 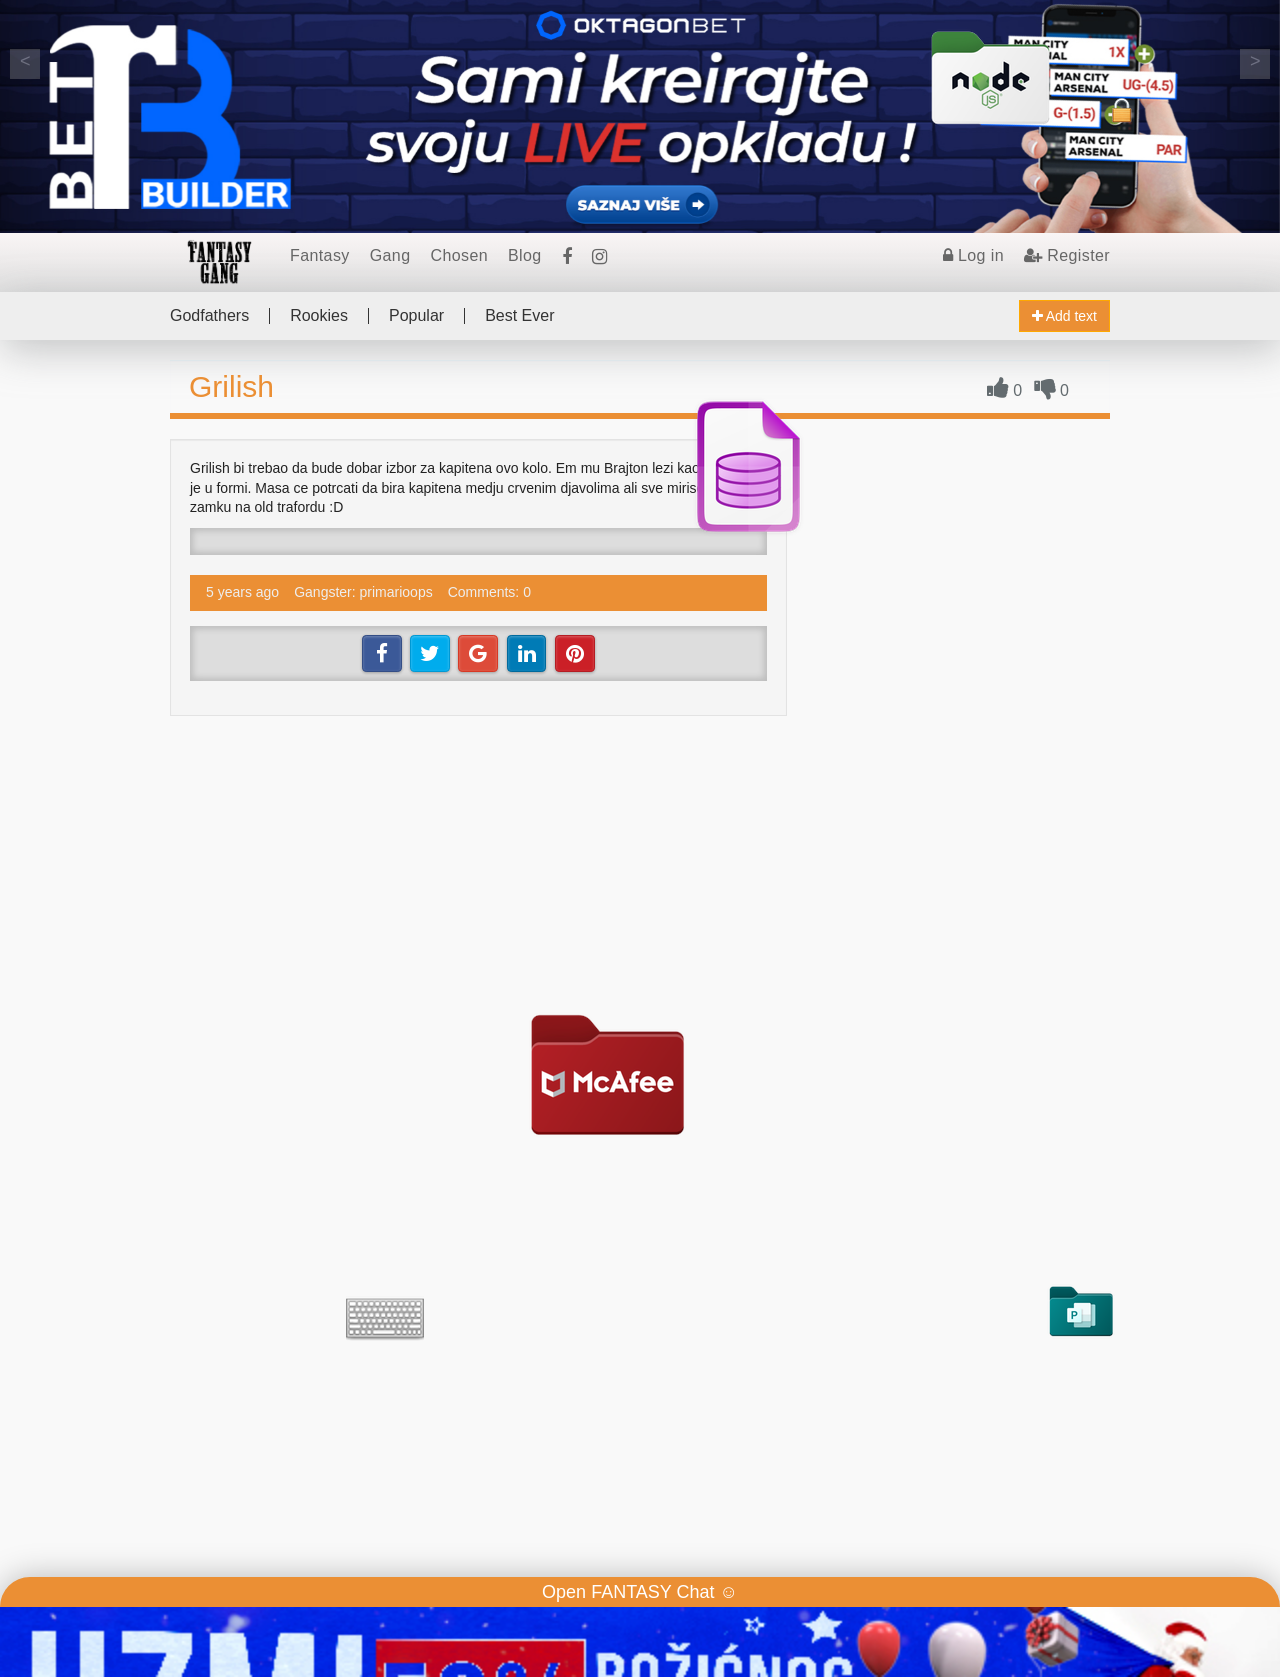 What do you see at coordinates (1081, 1313) in the screenshot?
I see `open folder containing microsoft publisher files` at bounding box center [1081, 1313].